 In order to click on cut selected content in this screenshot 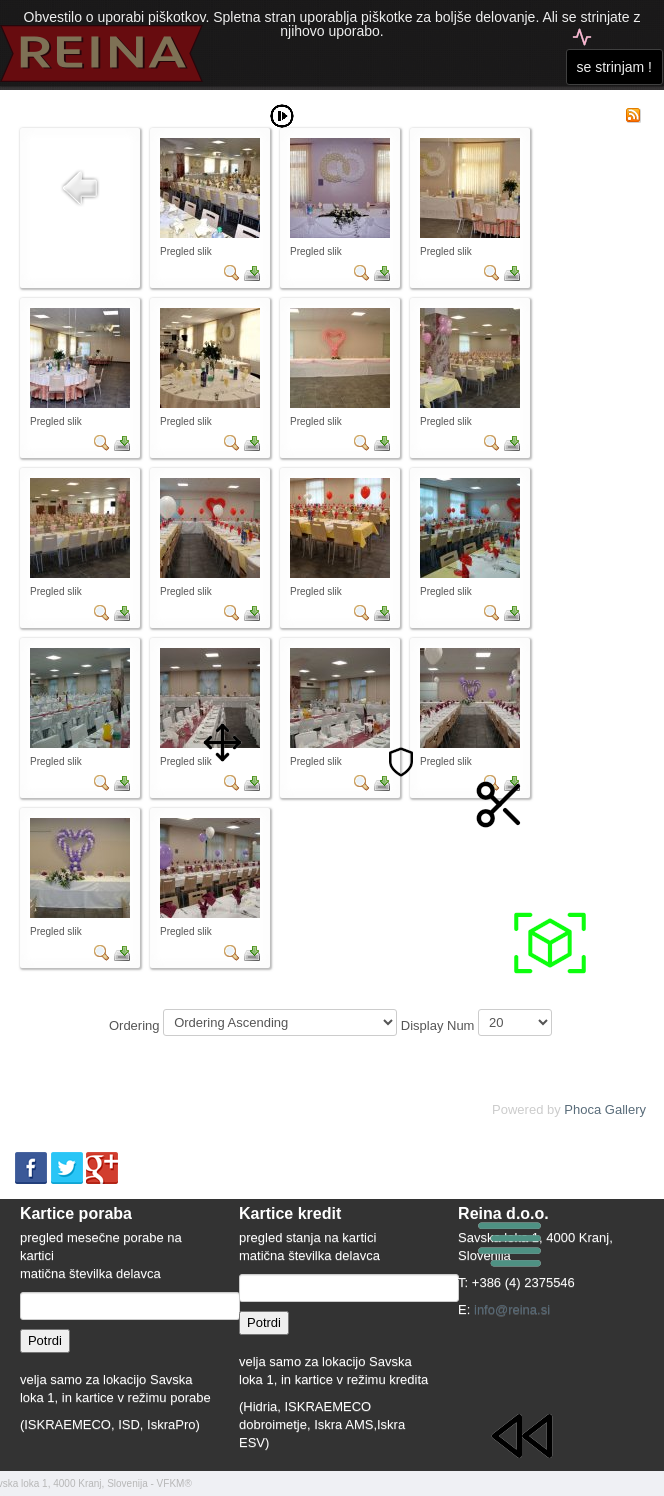, I will do `click(499, 804)`.